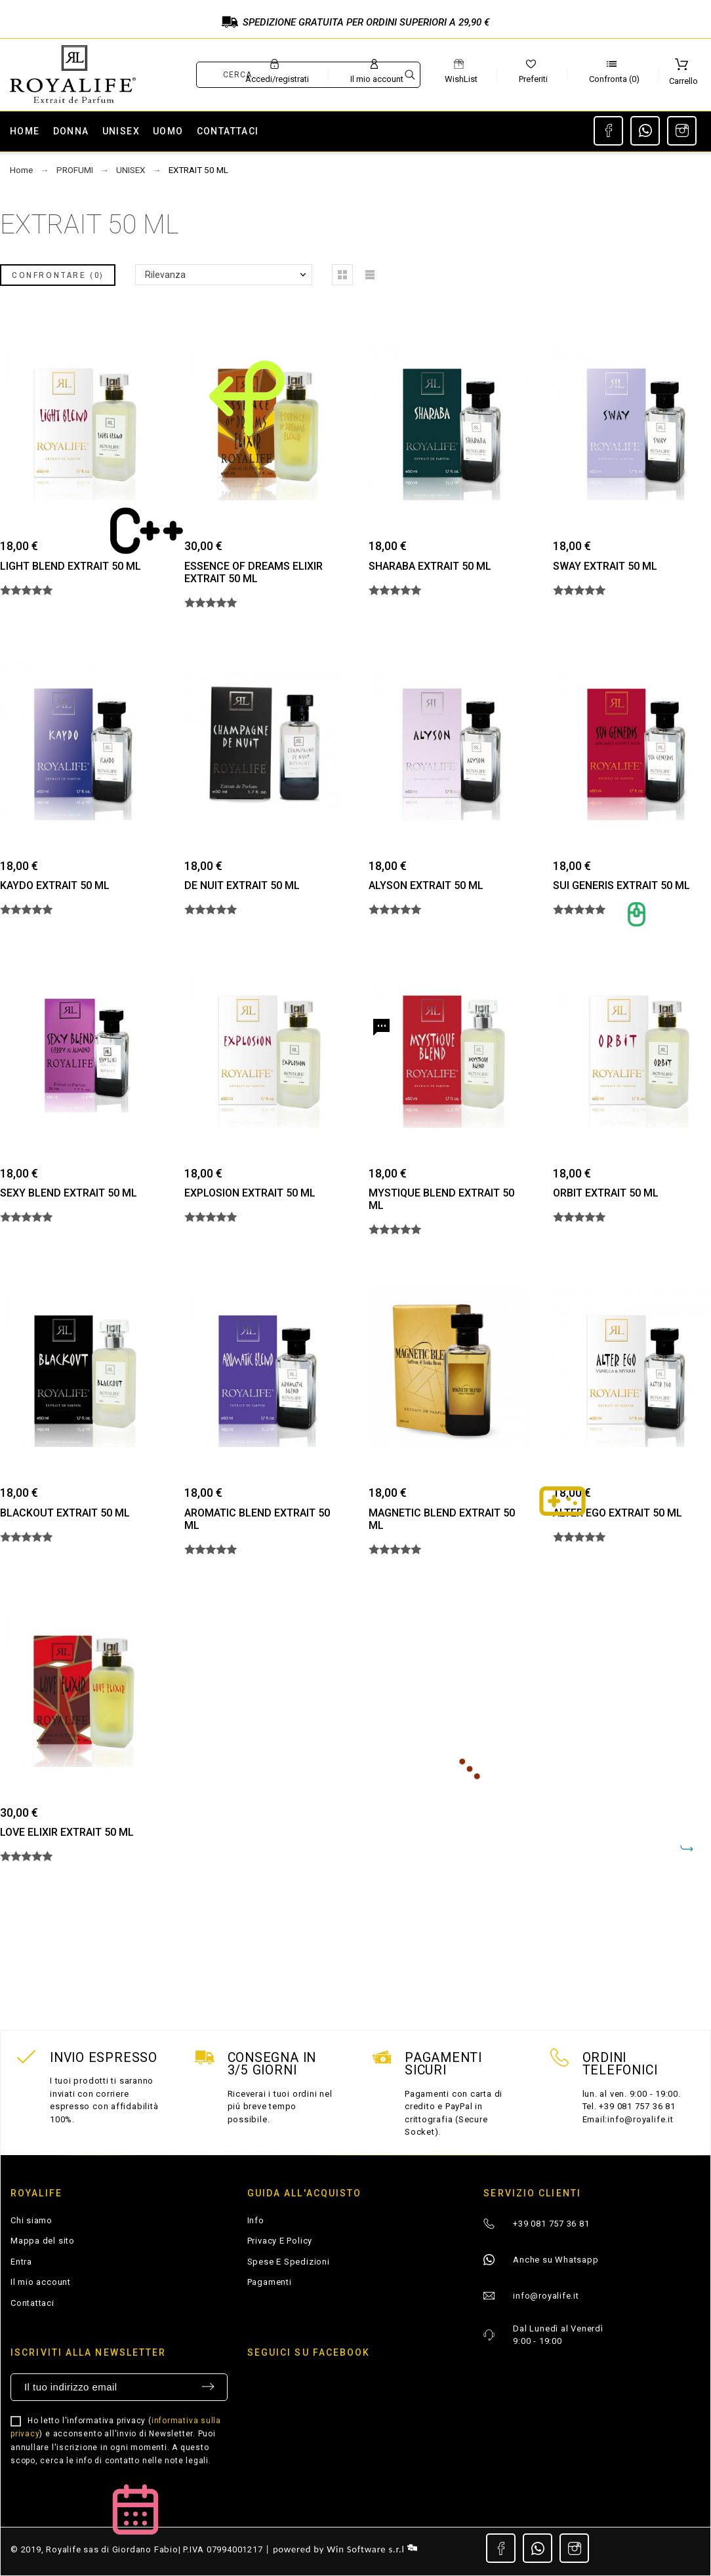 The height and width of the screenshot is (2576, 711). What do you see at coordinates (636, 914) in the screenshot?
I see `middle mouse button click action` at bounding box center [636, 914].